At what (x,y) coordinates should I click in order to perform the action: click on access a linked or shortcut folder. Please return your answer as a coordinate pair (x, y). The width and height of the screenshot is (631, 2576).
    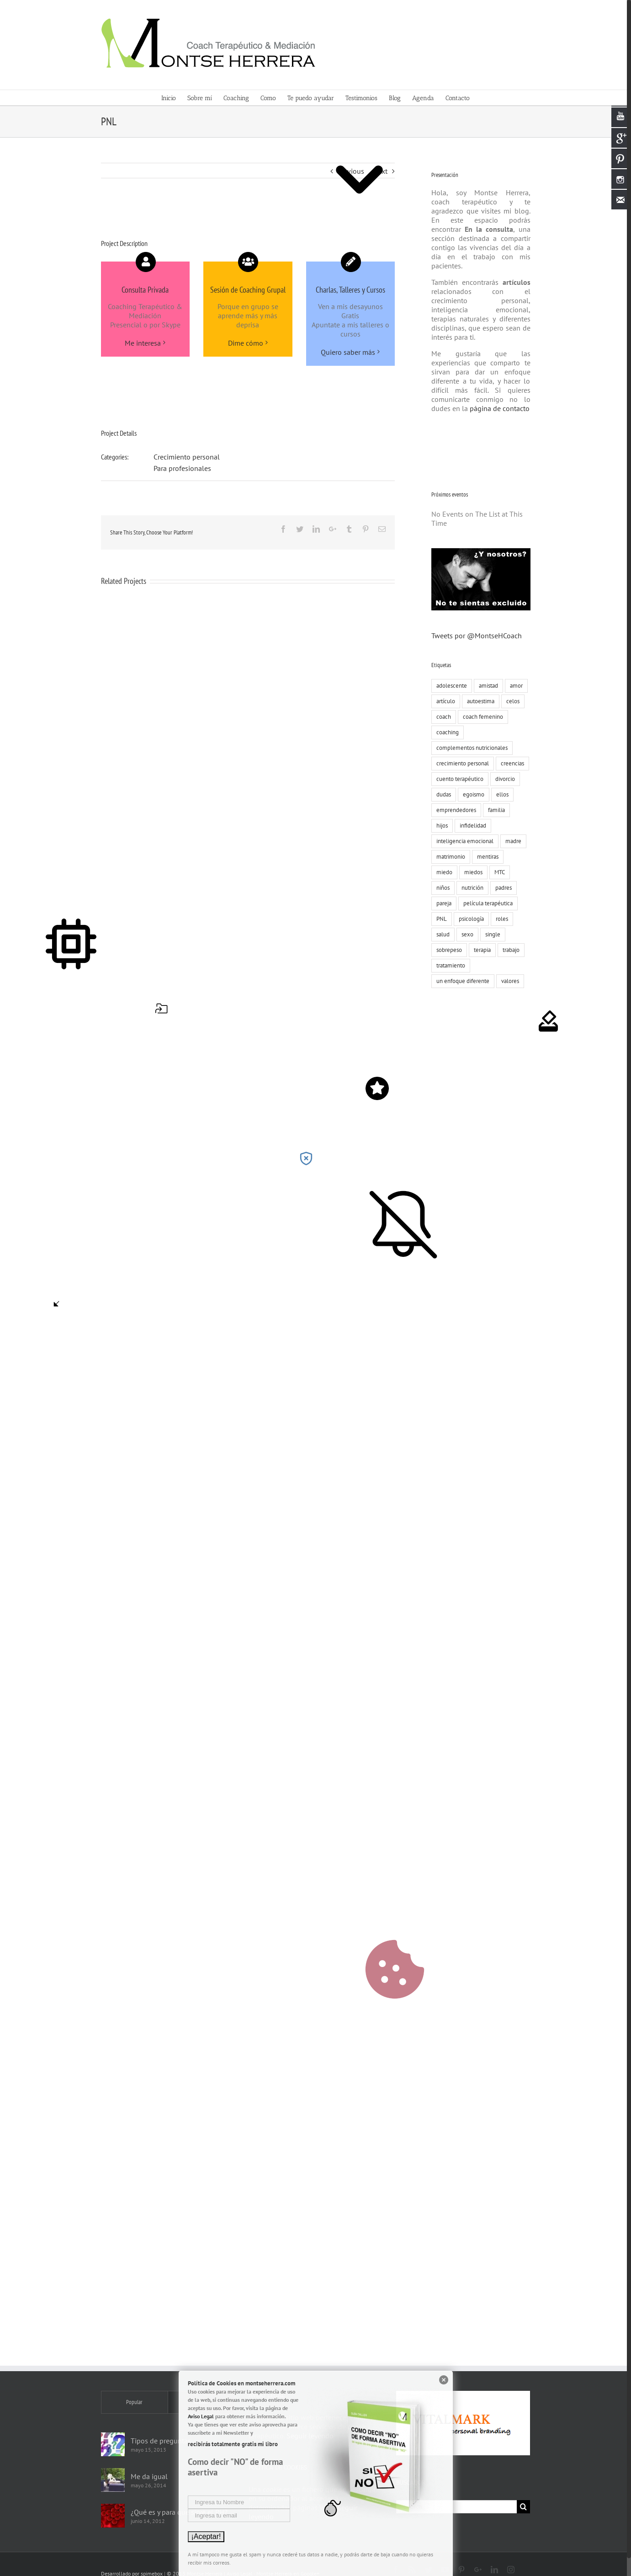
    Looking at the image, I should click on (162, 1008).